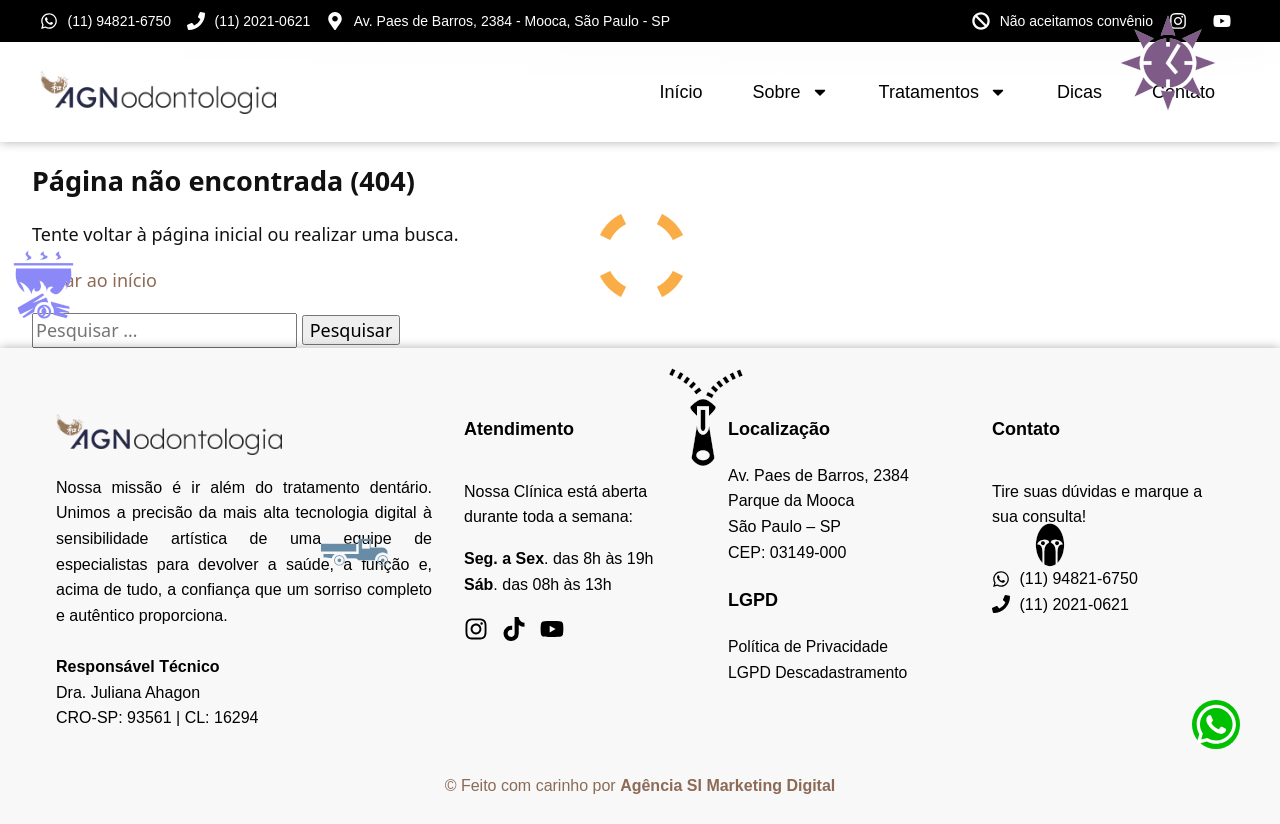 The image size is (1280, 824). I want to click on compress or zip files together, so click(703, 418).